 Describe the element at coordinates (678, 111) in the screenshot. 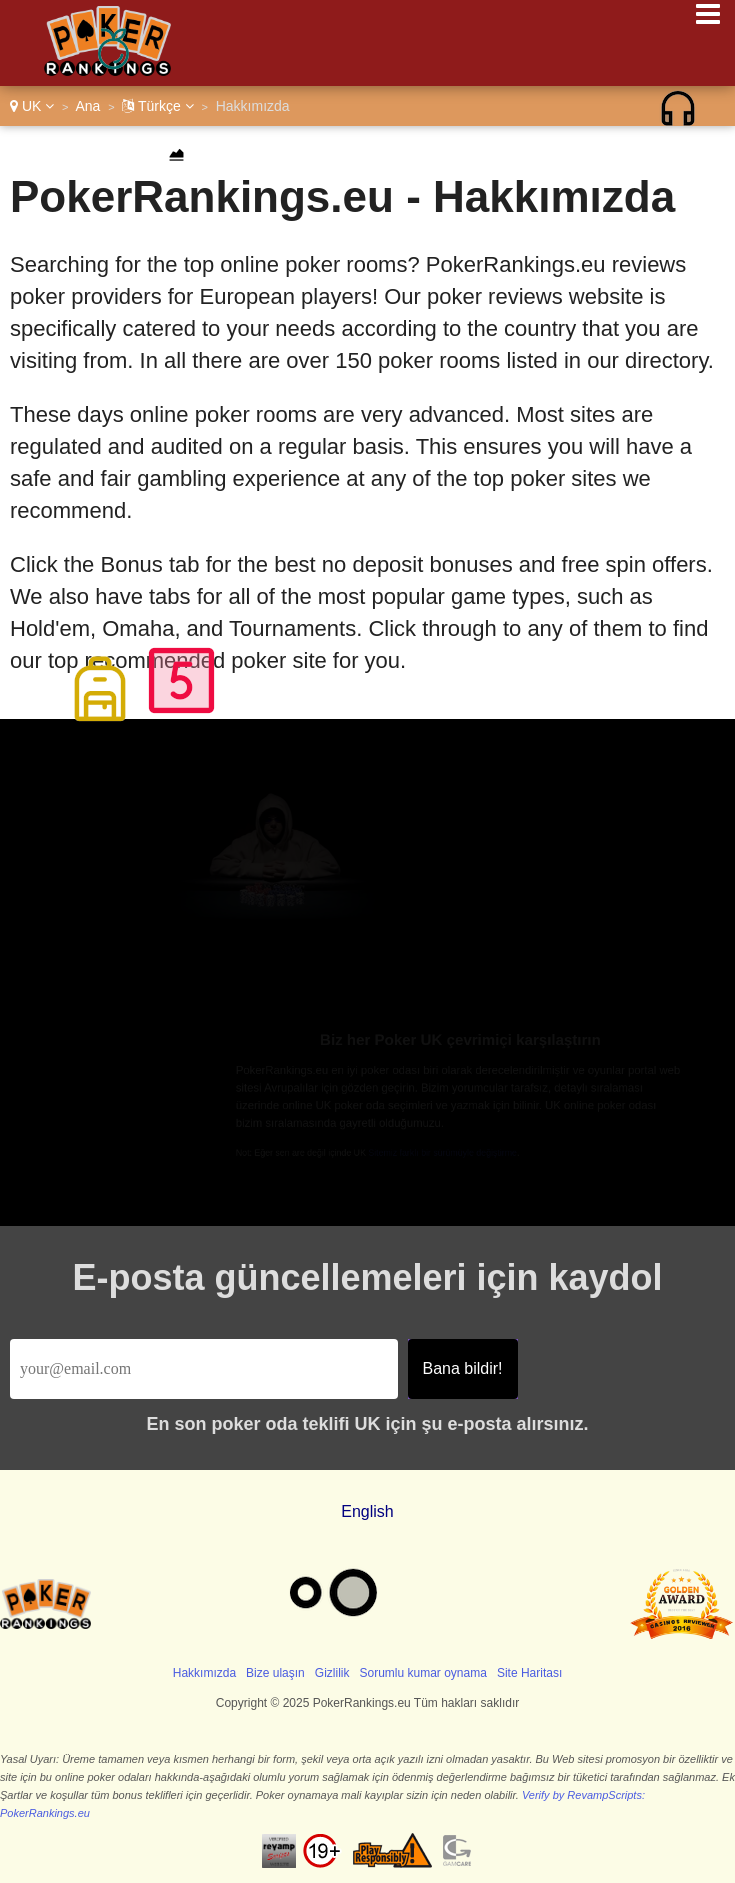

I see `access audio or voice support` at that location.